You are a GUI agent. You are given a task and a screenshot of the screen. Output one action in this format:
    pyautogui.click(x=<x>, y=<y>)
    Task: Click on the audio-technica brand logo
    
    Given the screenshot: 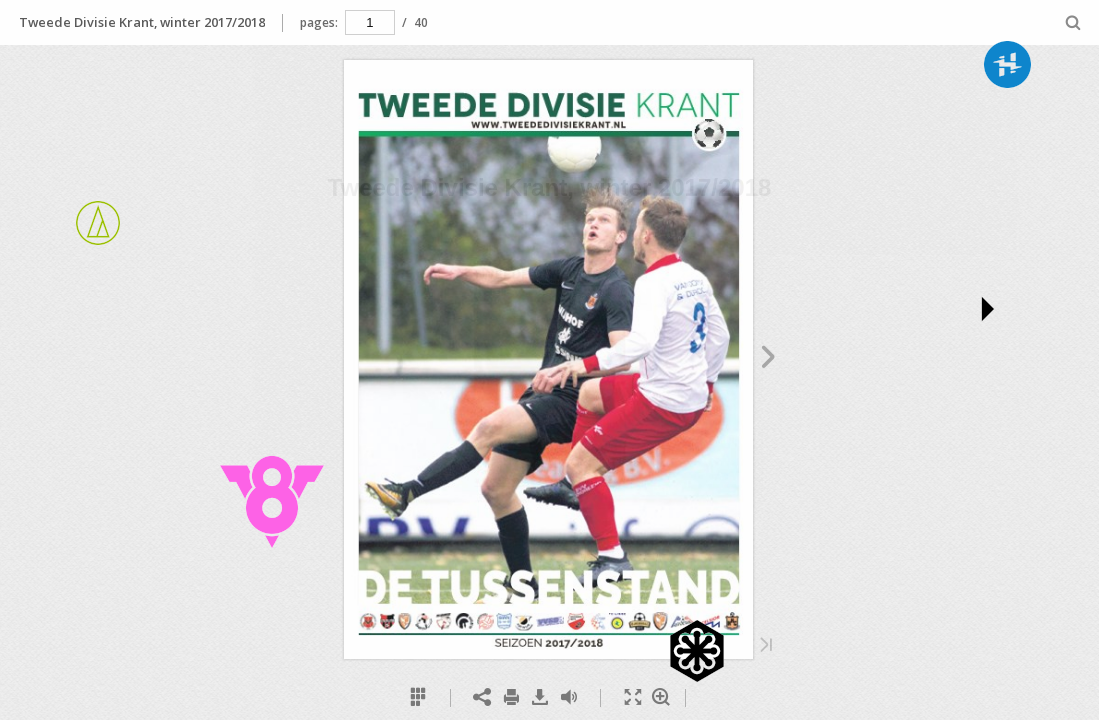 What is the action you would take?
    pyautogui.click(x=98, y=223)
    